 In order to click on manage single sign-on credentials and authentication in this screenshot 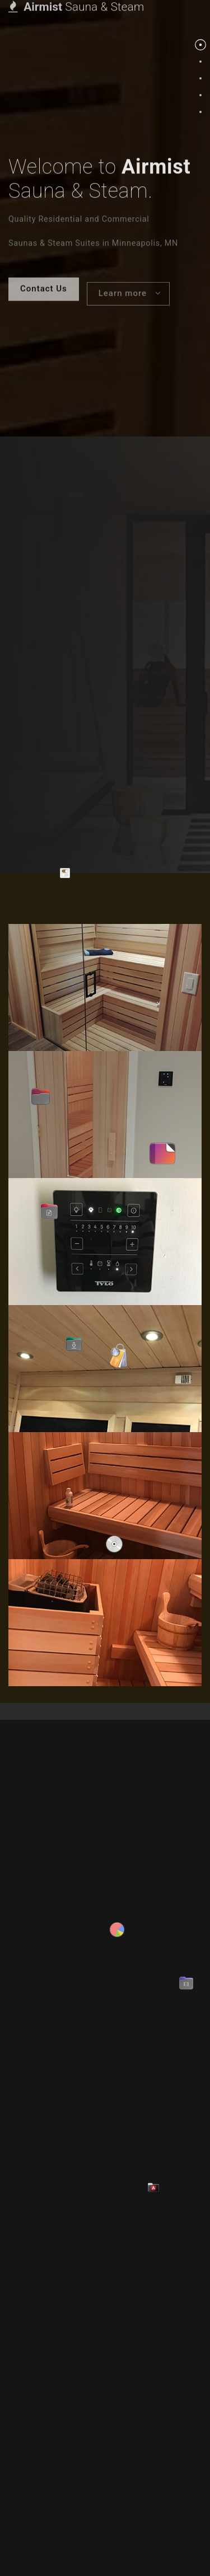, I will do `click(119, 1356)`.